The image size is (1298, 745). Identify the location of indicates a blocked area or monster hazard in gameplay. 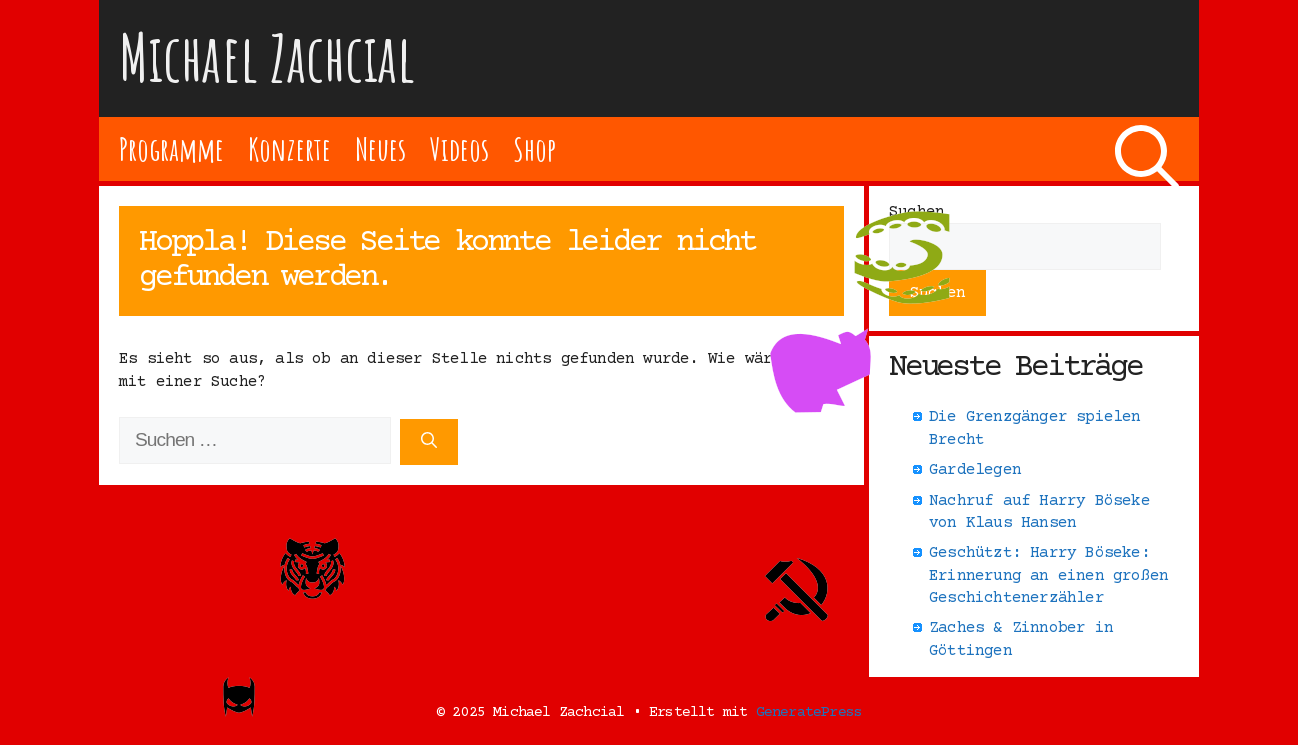
(902, 258).